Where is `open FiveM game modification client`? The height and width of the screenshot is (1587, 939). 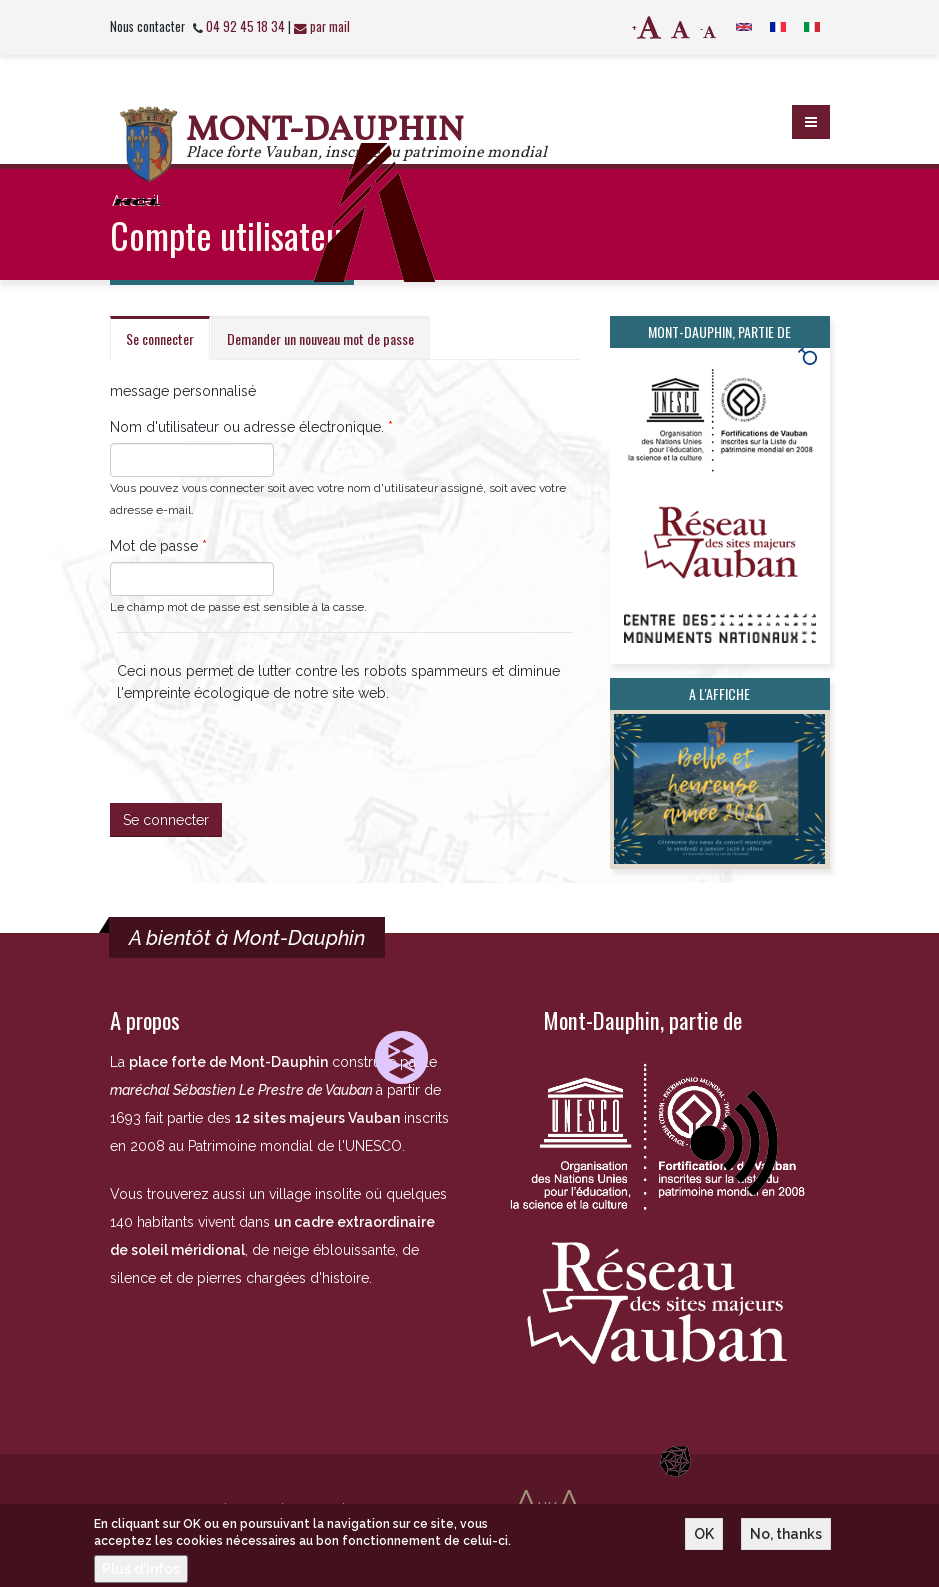 open FiveM game modification client is located at coordinates (374, 212).